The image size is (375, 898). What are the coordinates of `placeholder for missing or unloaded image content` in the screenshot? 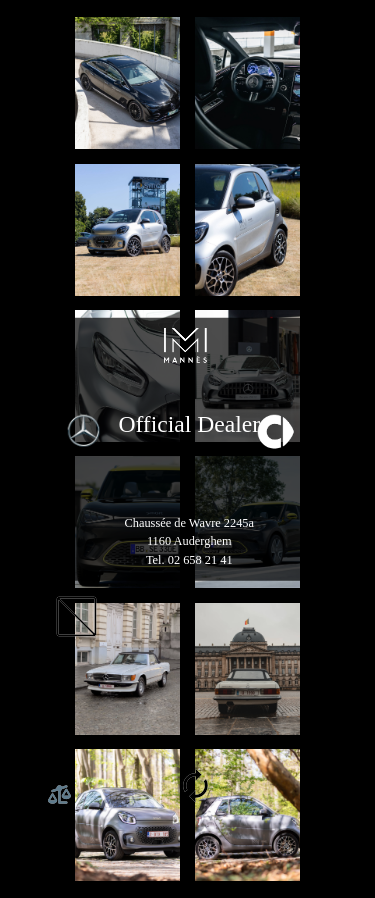 It's located at (76, 616).